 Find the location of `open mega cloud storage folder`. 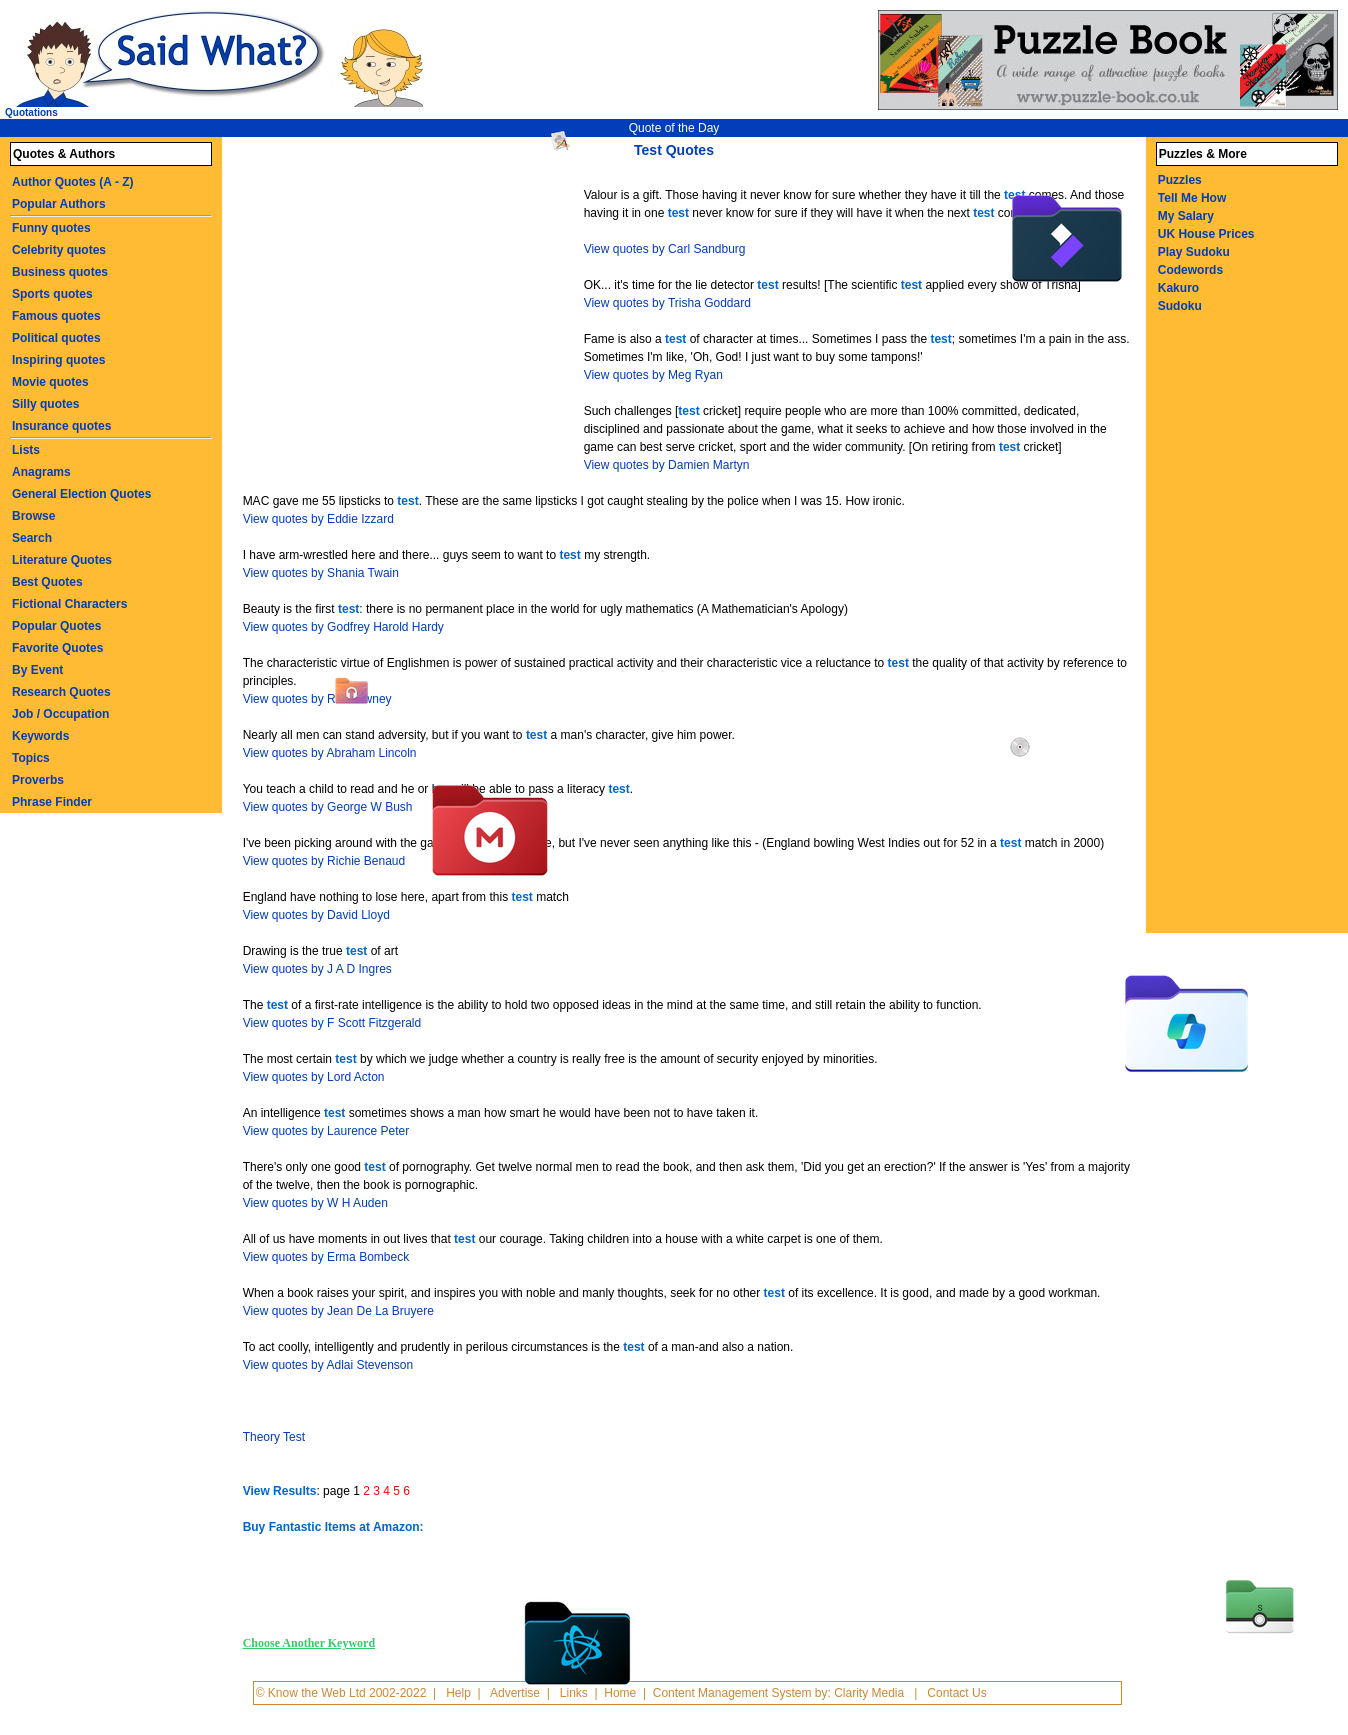

open mega cloud storage folder is located at coordinates (489, 833).